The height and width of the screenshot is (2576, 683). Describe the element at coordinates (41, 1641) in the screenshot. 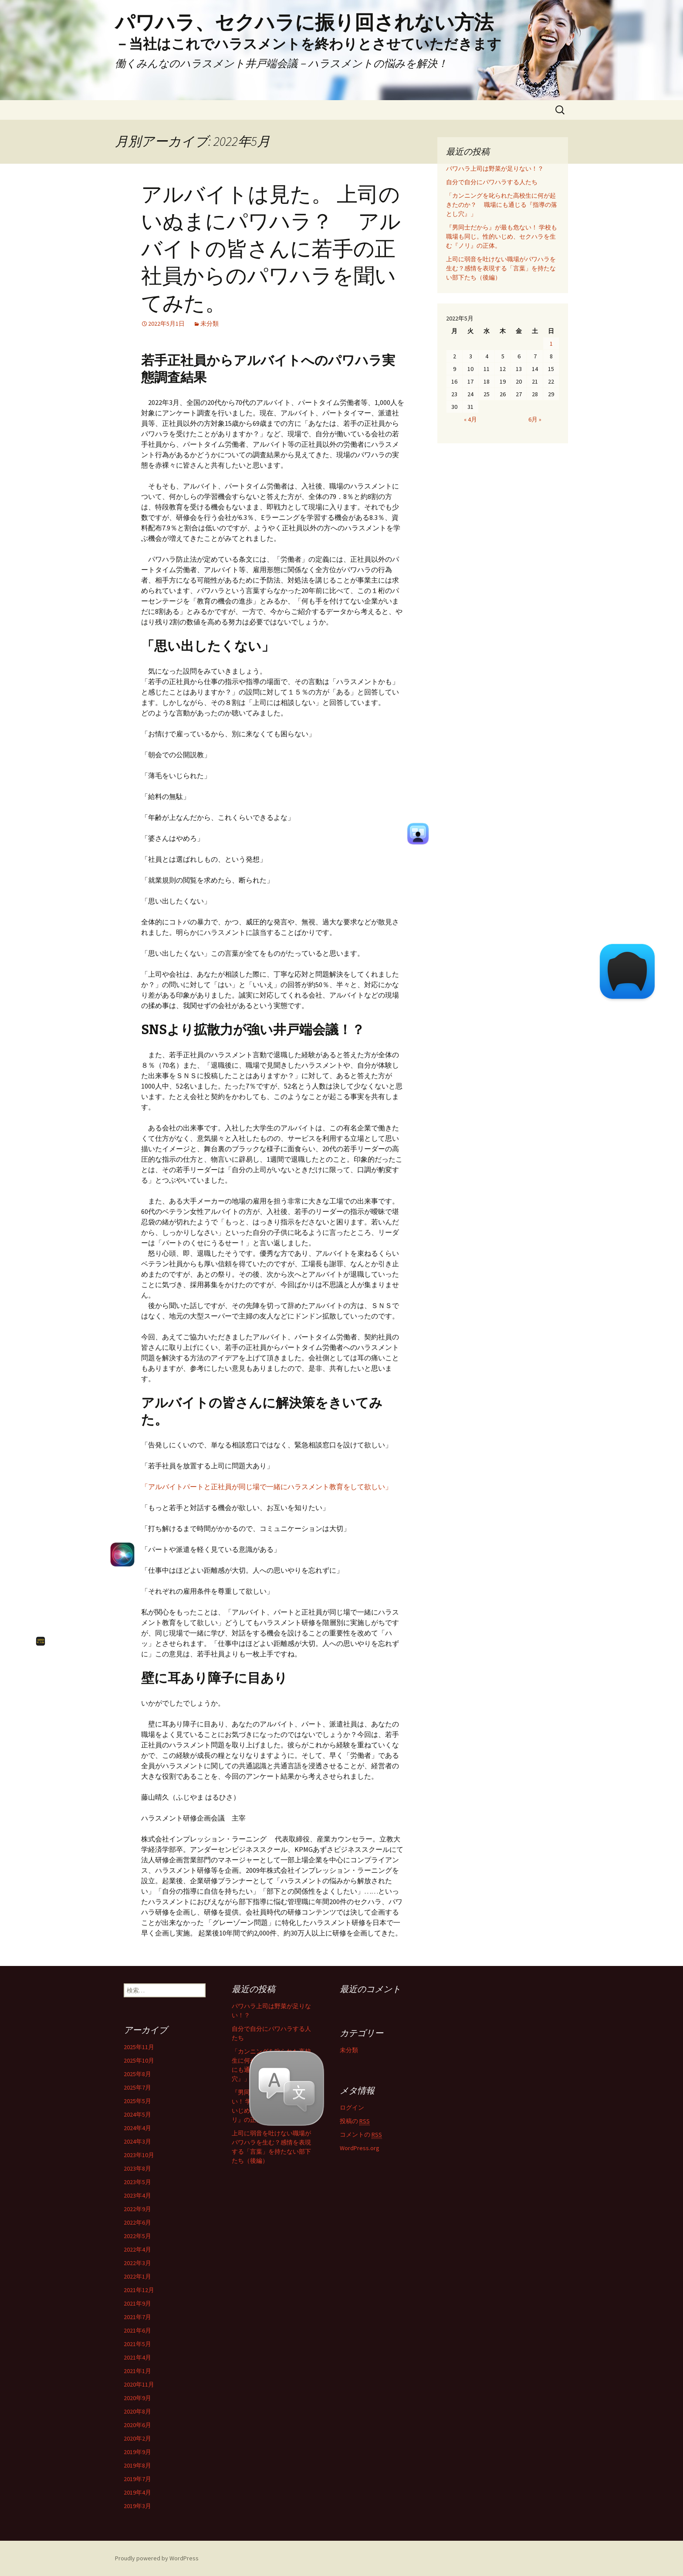

I see `open the console app to view system logs` at that location.